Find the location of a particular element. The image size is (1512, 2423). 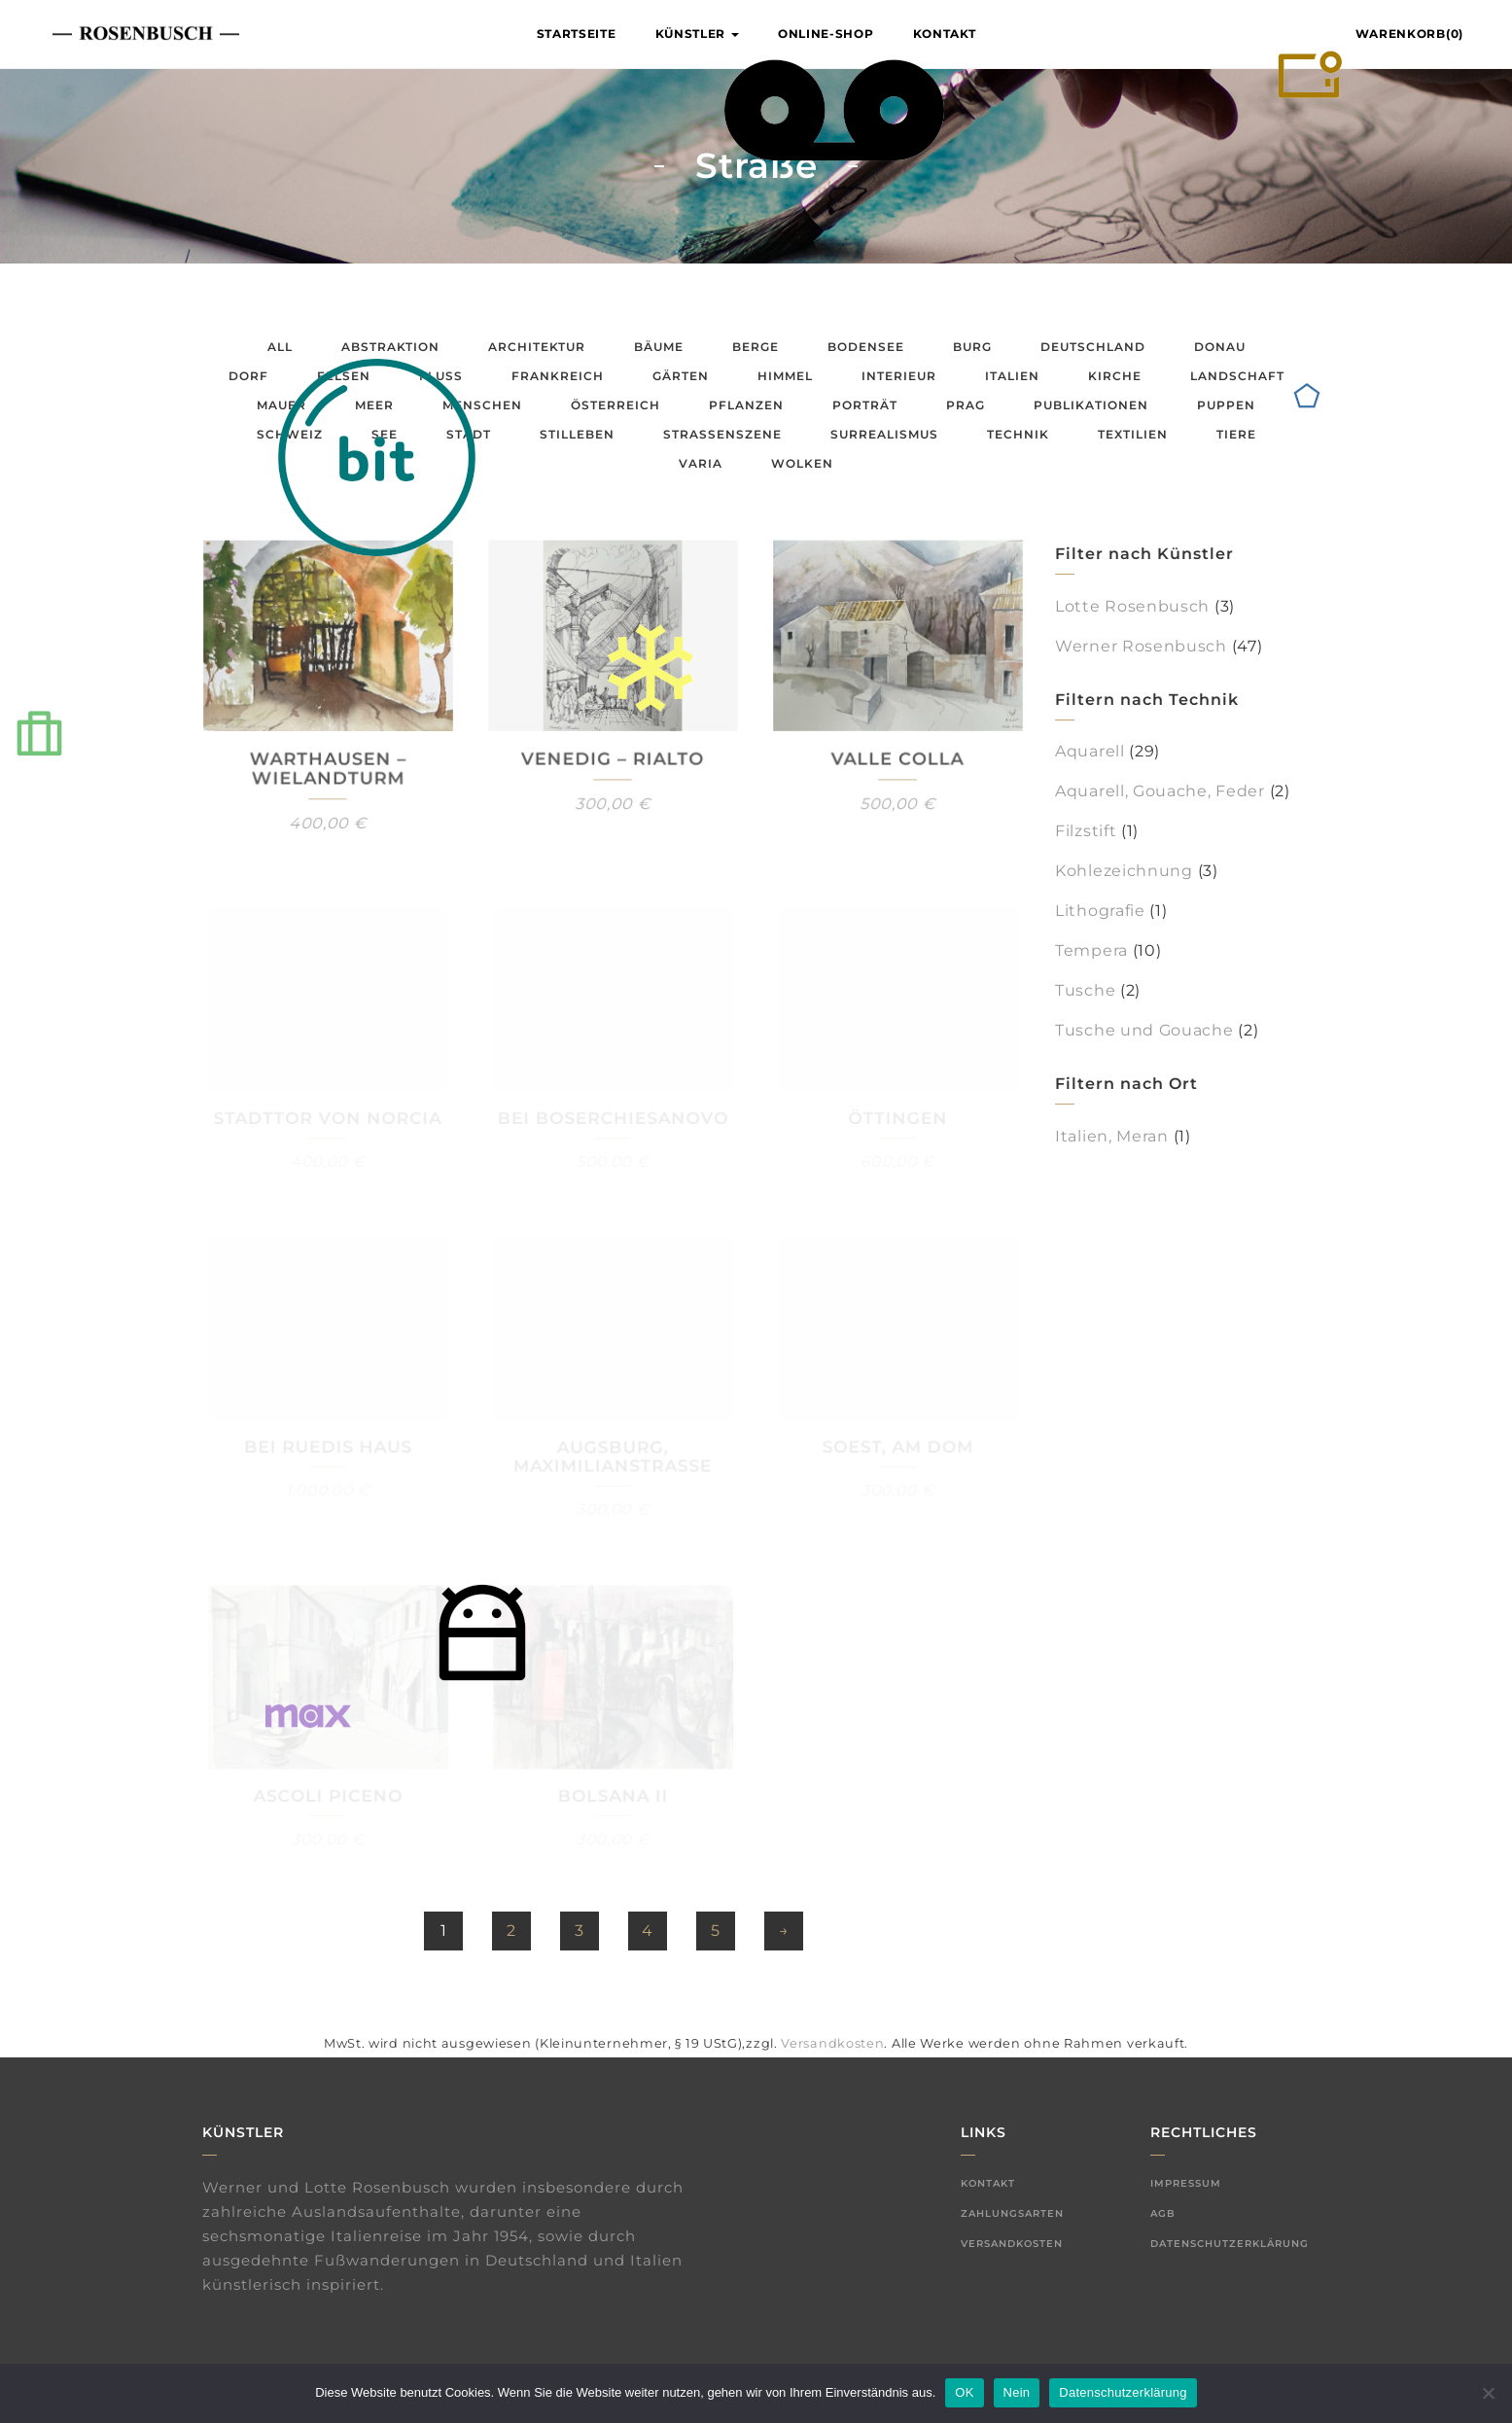

select pentagon shape tool is located at coordinates (1307, 397).